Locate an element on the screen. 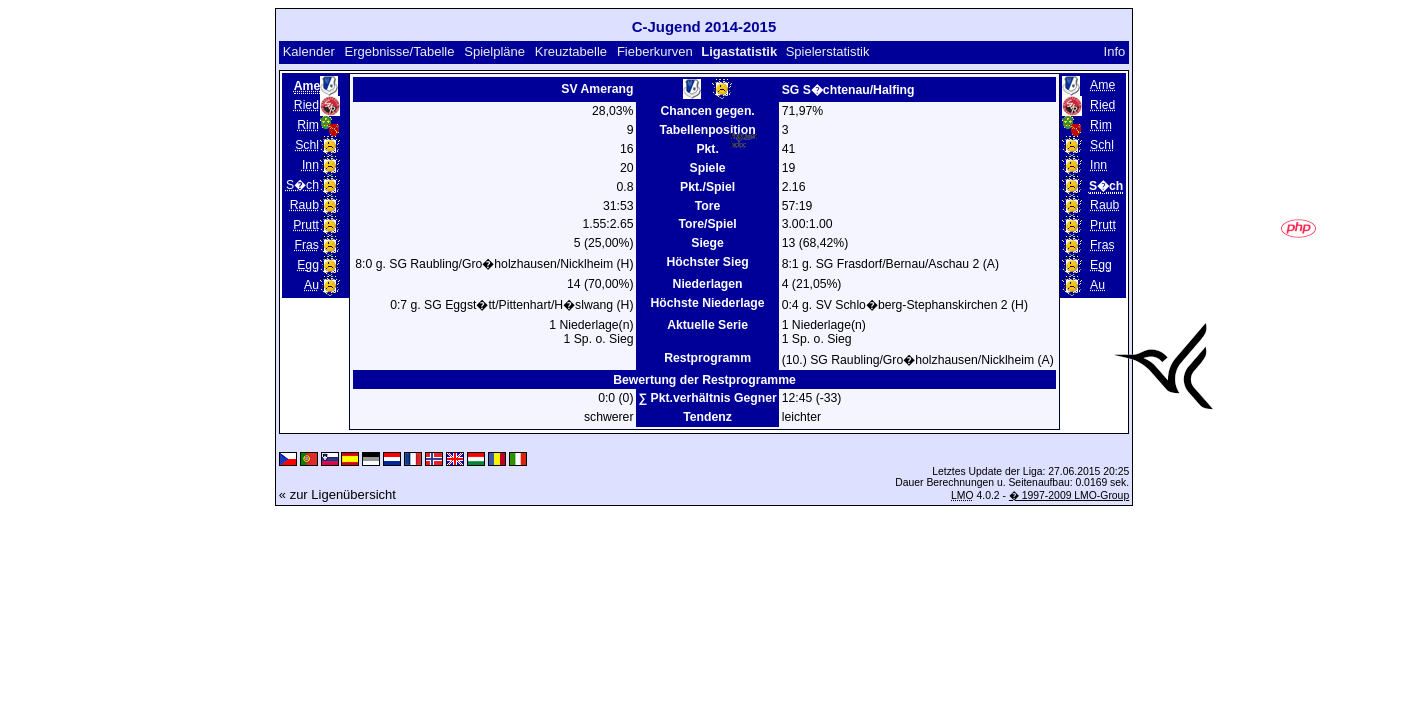 This screenshot has height=720, width=1408. open the Rakuten Kobo e-reader app is located at coordinates (744, 140).